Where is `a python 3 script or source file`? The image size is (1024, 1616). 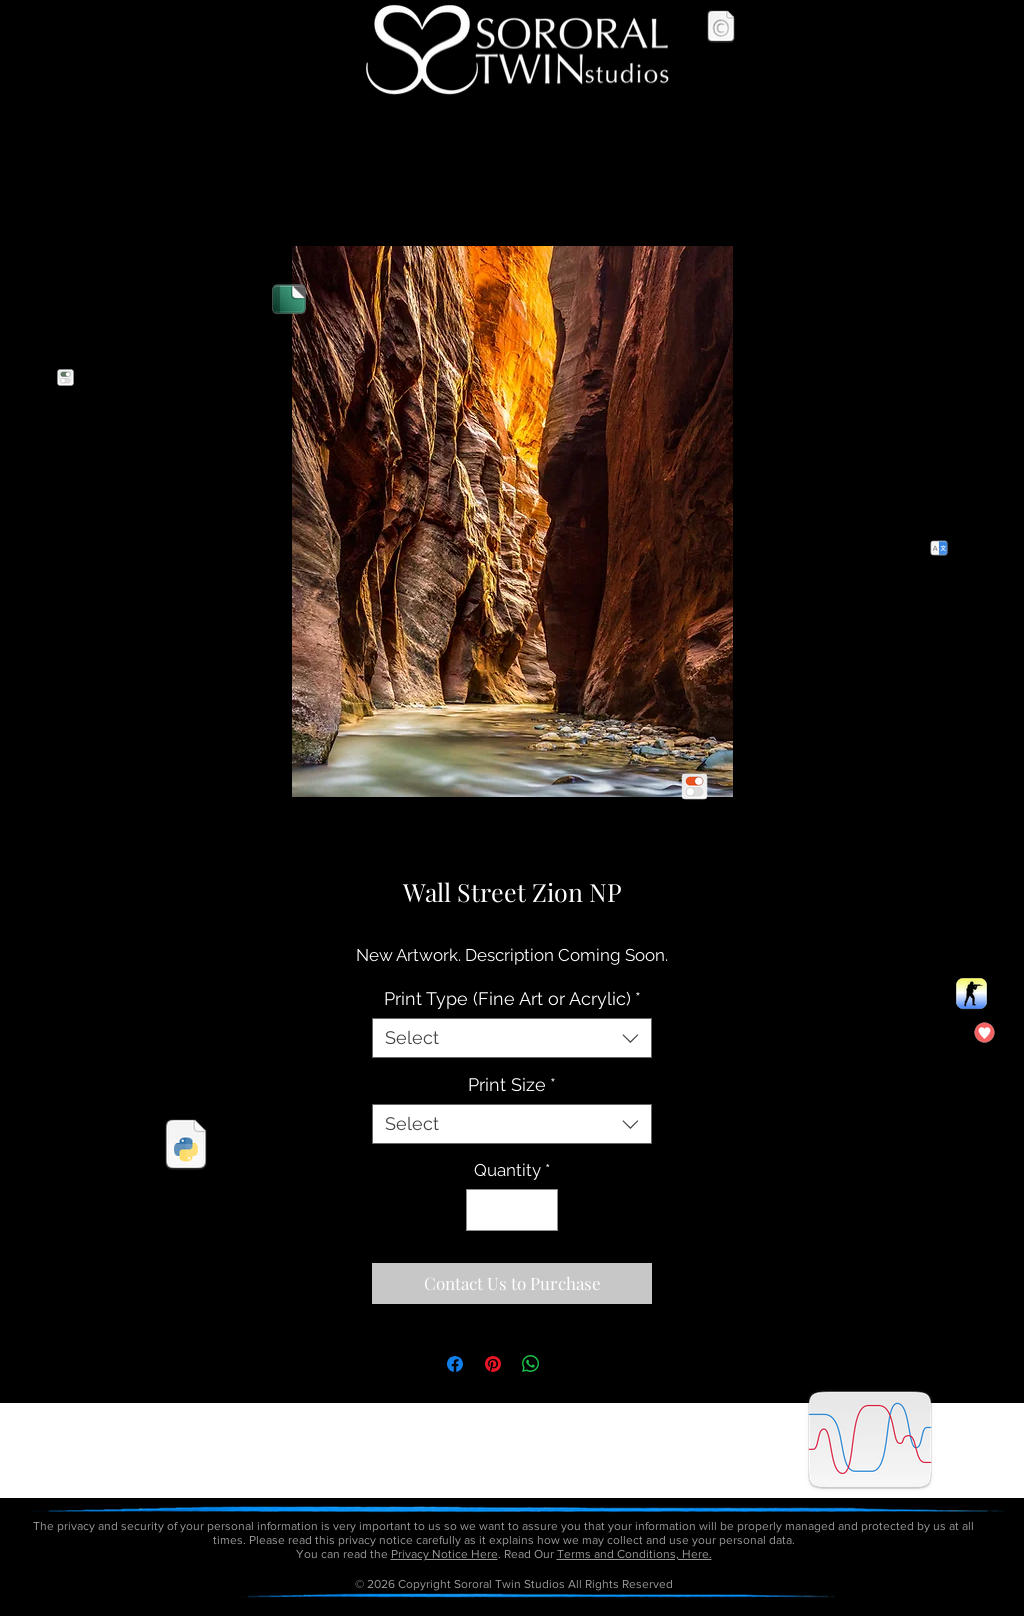
a python 3 script or source file is located at coordinates (186, 1144).